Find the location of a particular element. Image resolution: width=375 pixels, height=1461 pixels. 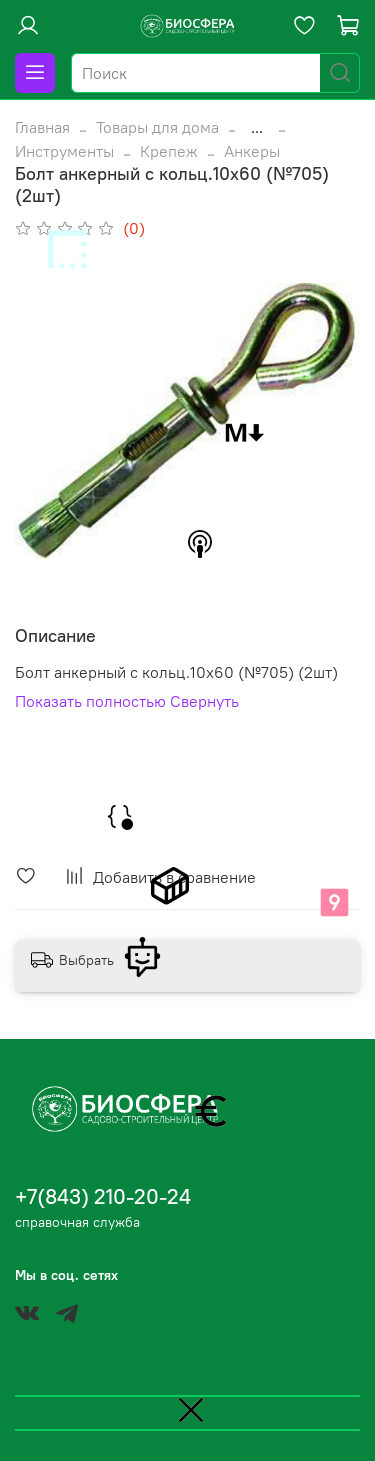

select the number nine is located at coordinates (334, 902).